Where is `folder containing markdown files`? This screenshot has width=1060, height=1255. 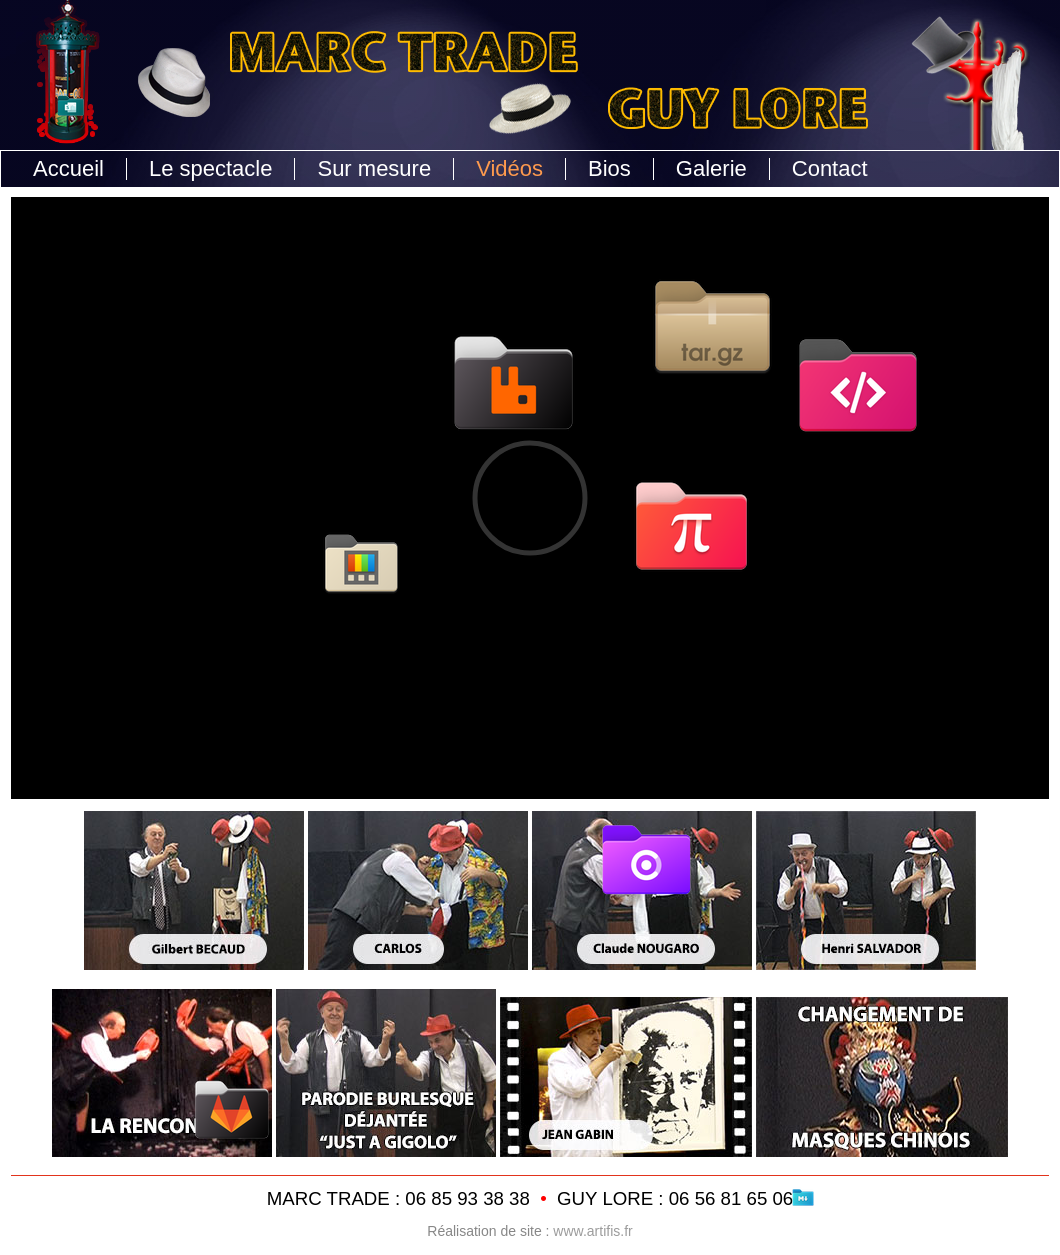 folder containing markdown files is located at coordinates (803, 1198).